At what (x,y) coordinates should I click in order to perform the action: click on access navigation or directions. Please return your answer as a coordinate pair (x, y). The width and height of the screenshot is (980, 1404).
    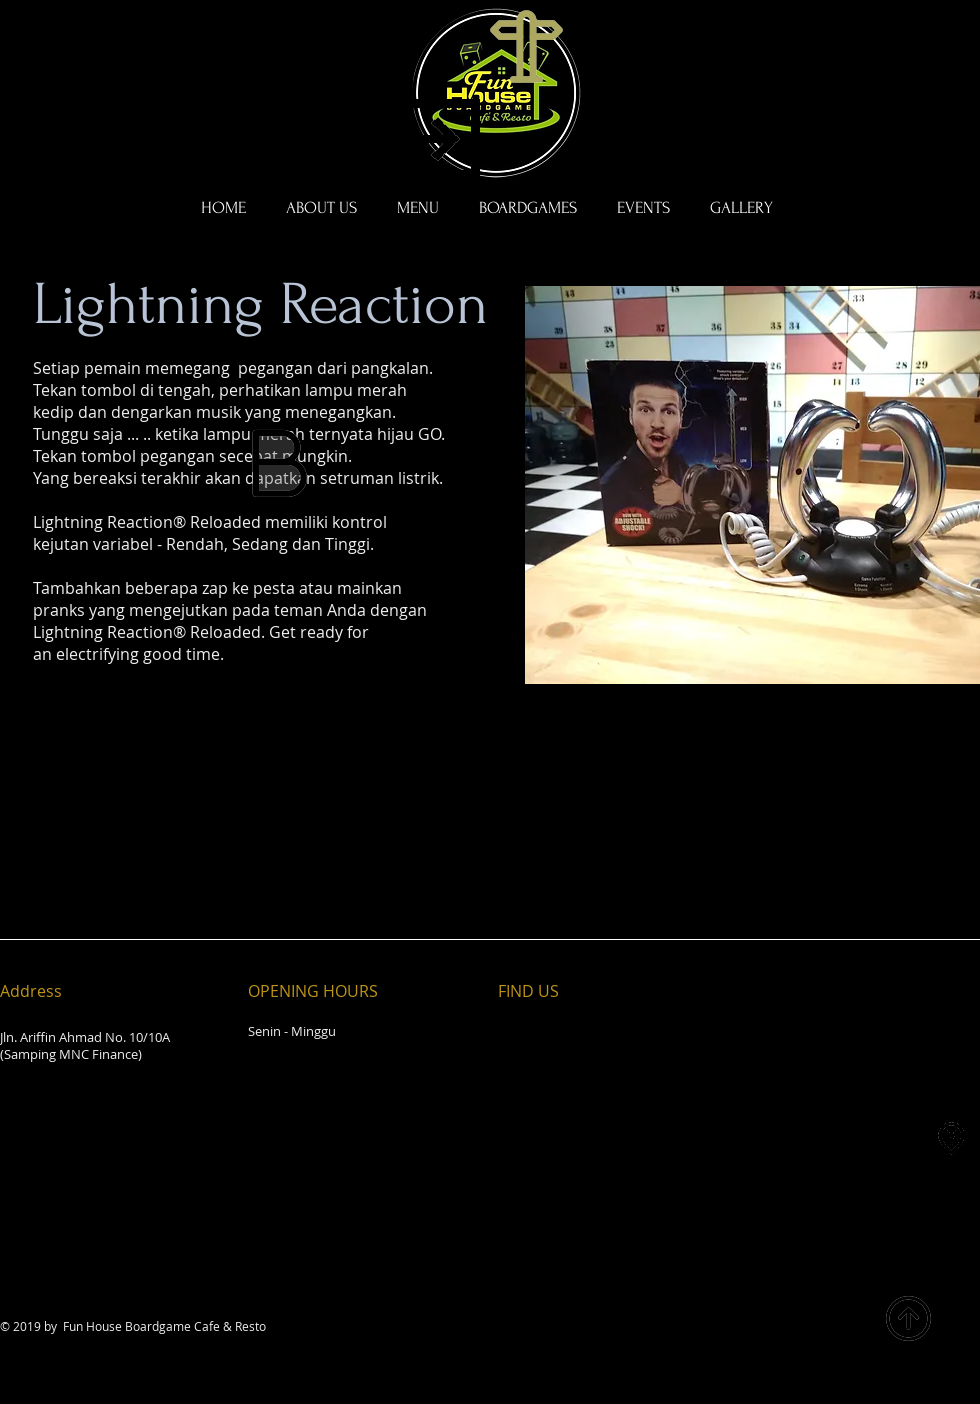
    Looking at the image, I should click on (526, 46).